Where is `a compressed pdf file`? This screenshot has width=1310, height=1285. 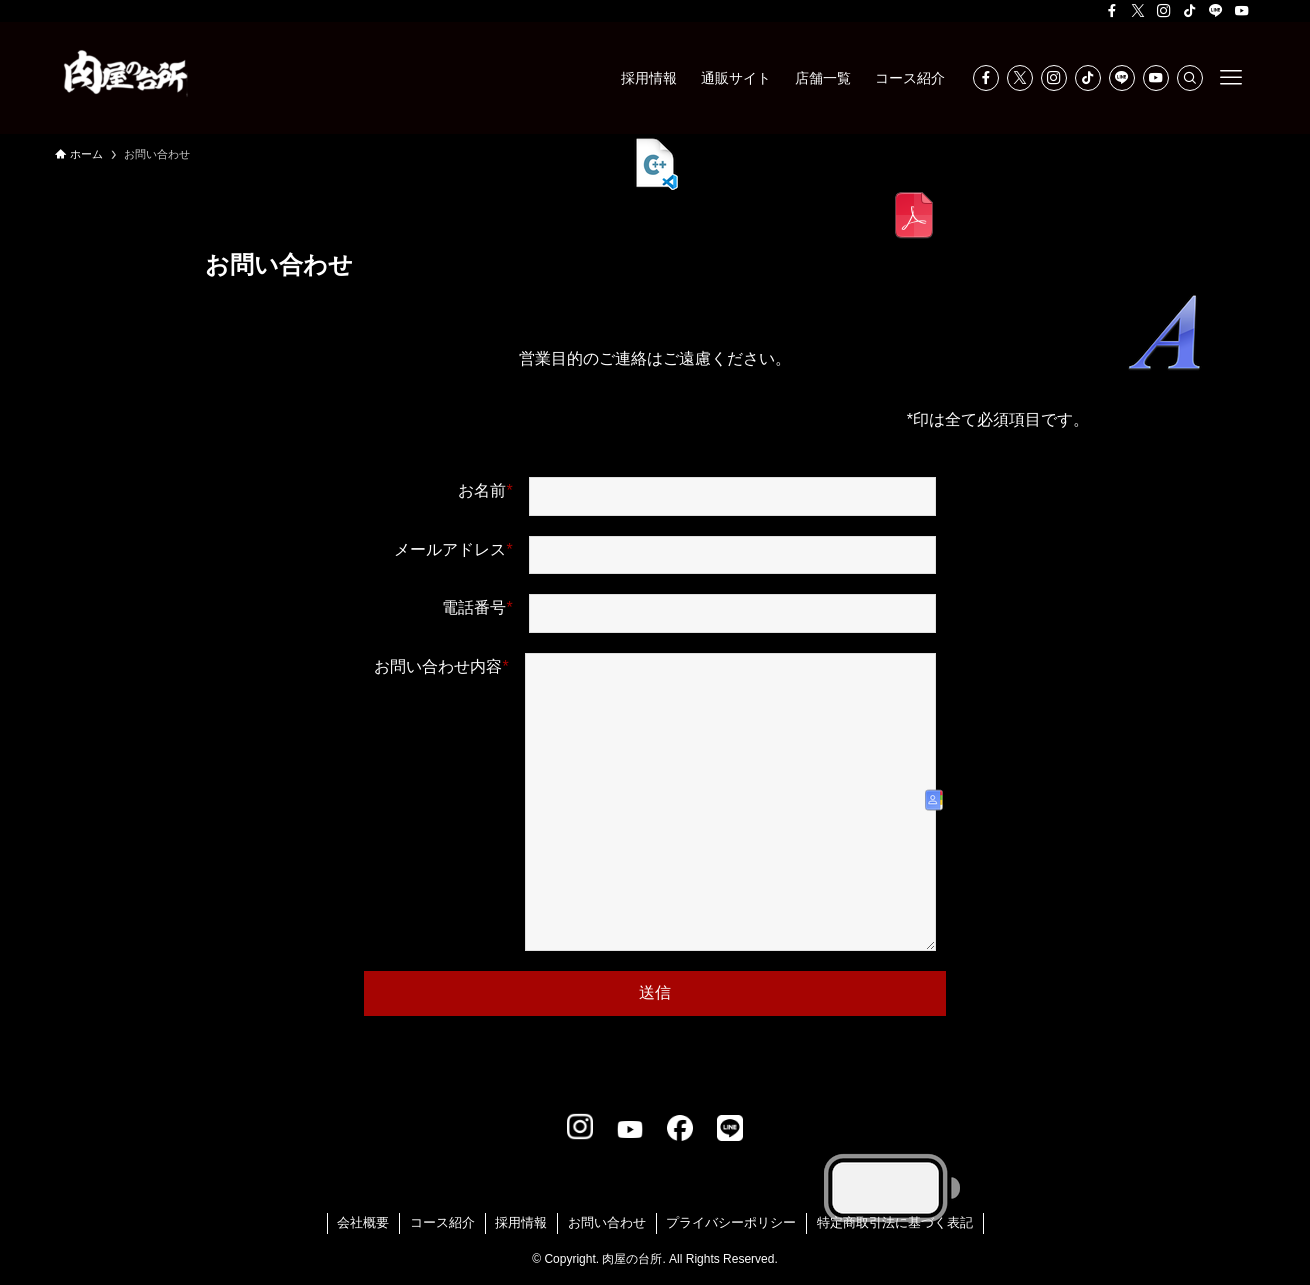
a compressed pdf file is located at coordinates (914, 215).